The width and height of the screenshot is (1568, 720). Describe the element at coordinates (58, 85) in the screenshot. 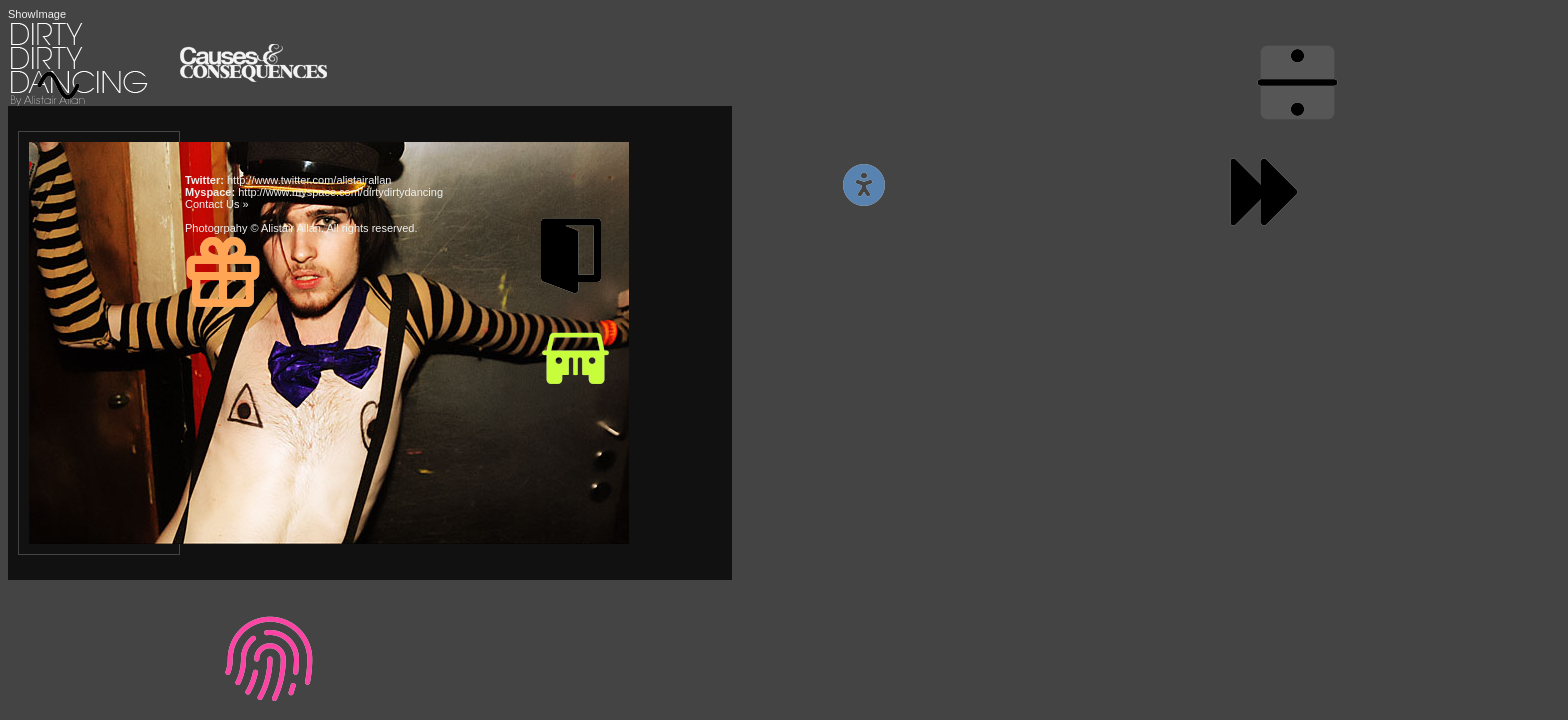

I see `audio or sound wave visualization` at that location.